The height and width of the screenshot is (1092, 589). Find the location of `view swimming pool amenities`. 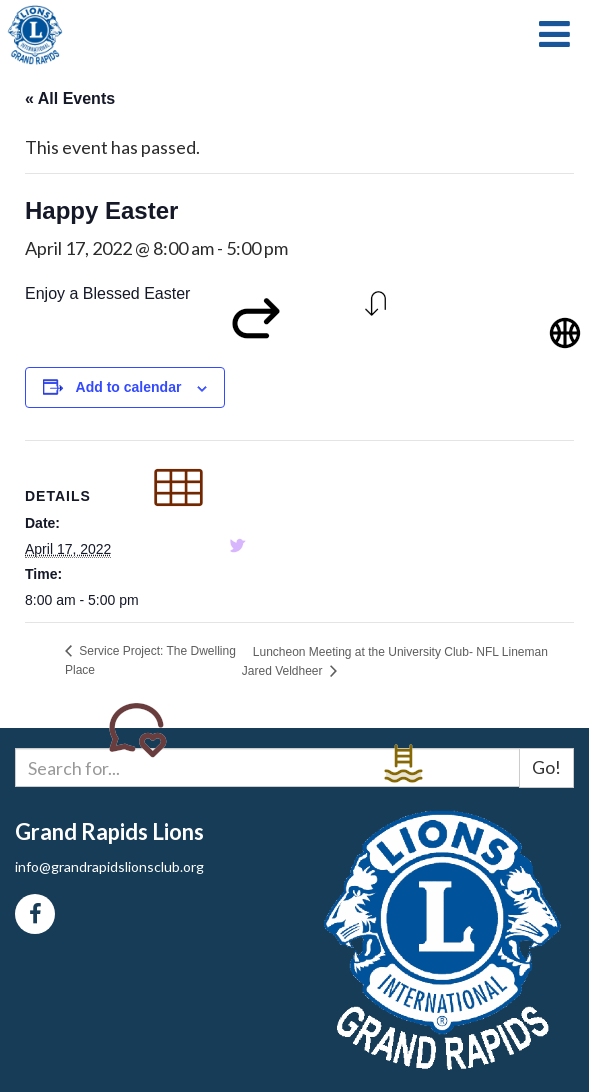

view swimming pool amenities is located at coordinates (403, 763).